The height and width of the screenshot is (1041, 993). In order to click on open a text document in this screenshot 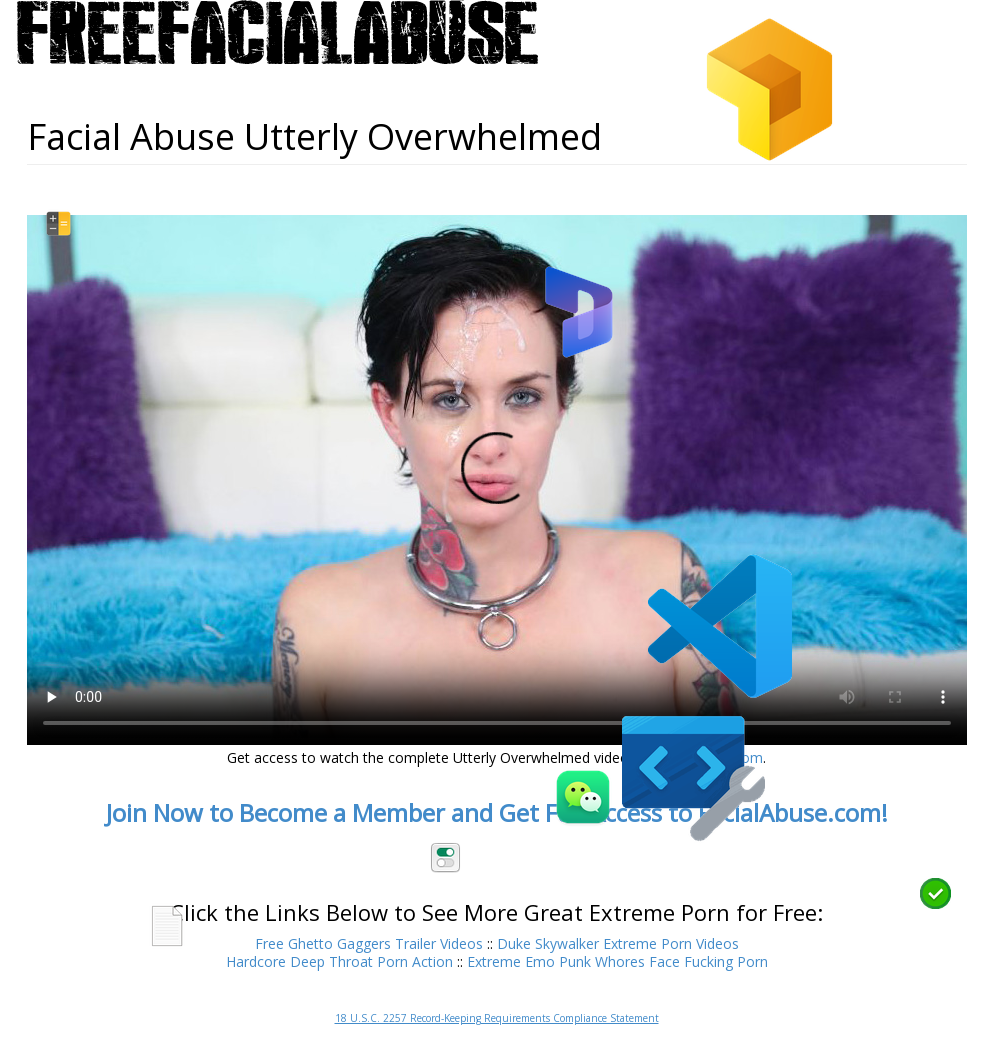, I will do `click(167, 926)`.